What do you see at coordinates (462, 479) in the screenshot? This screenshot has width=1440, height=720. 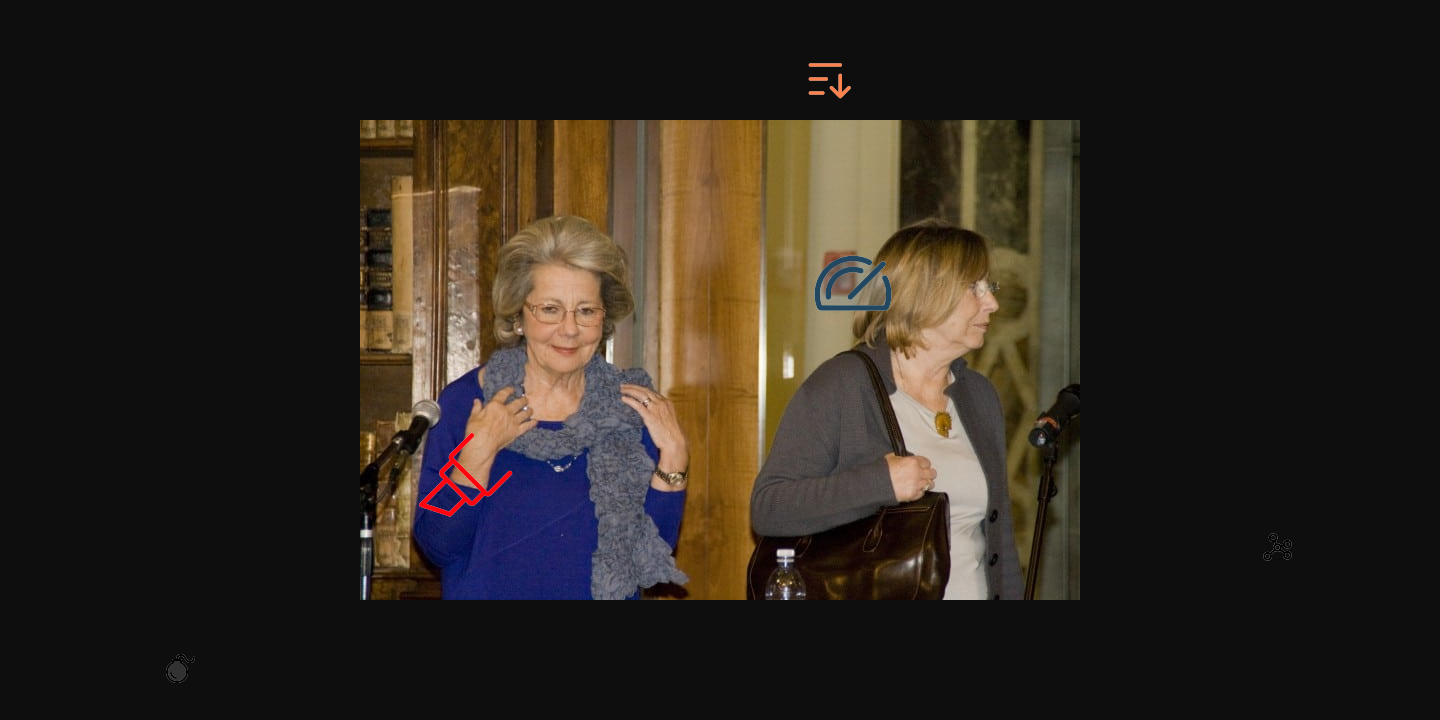 I see `highlight or mark selected text` at bounding box center [462, 479].